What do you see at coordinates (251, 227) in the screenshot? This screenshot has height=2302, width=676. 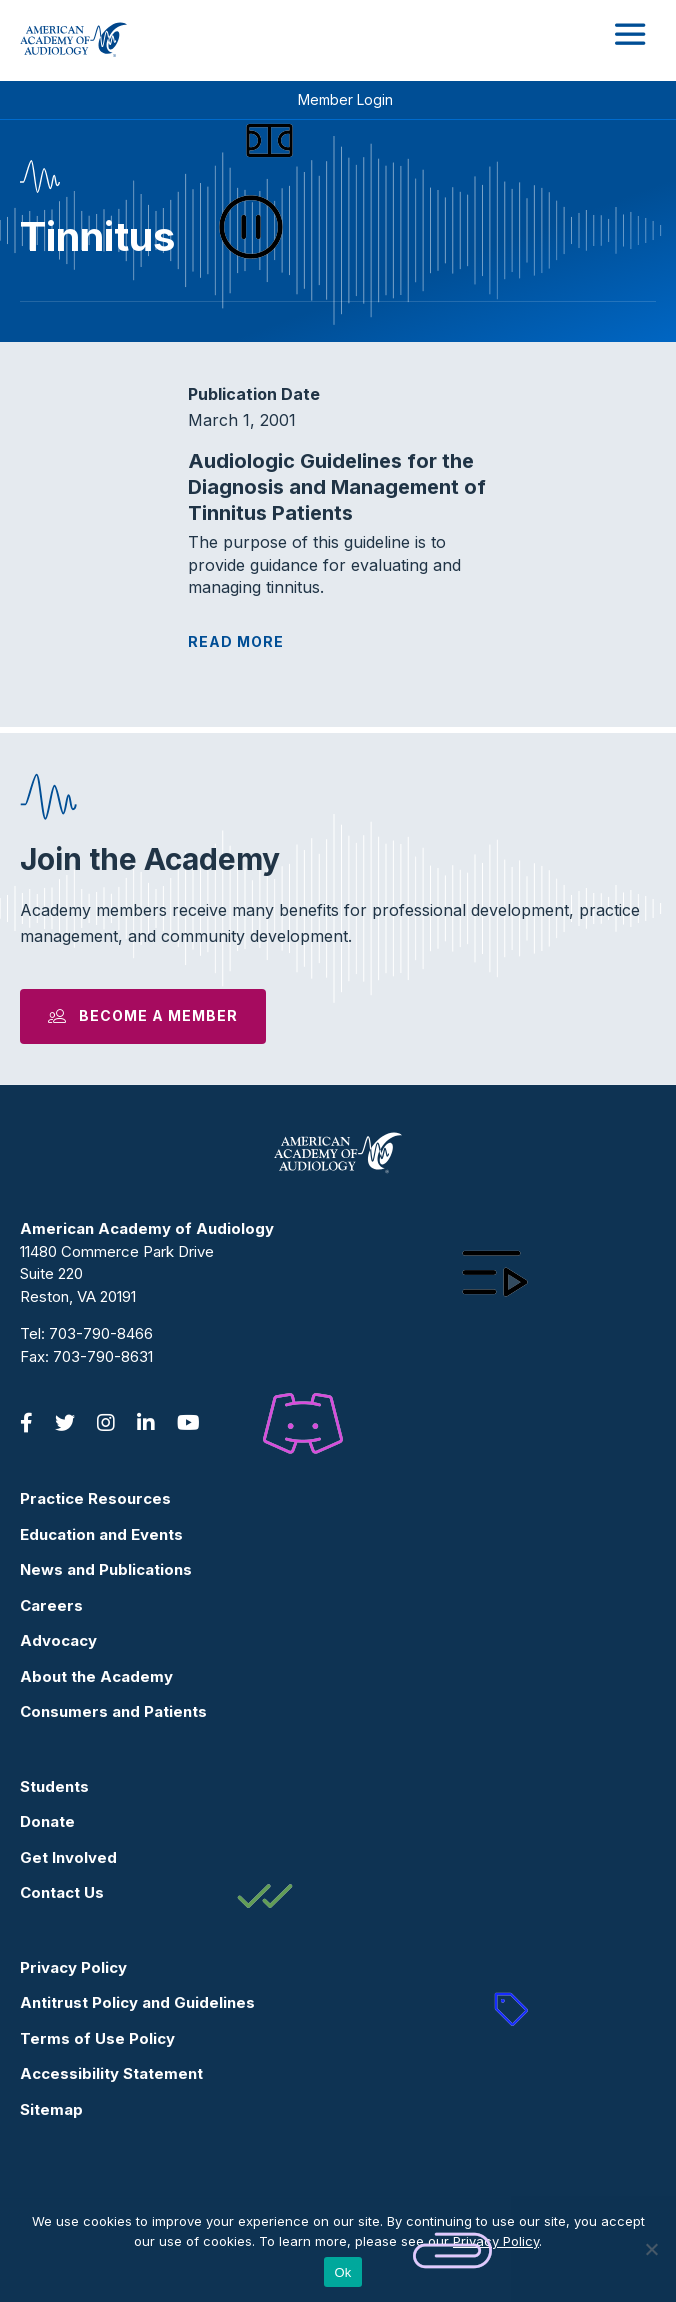 I see `pause media playback` at bounding box center [251, 227].